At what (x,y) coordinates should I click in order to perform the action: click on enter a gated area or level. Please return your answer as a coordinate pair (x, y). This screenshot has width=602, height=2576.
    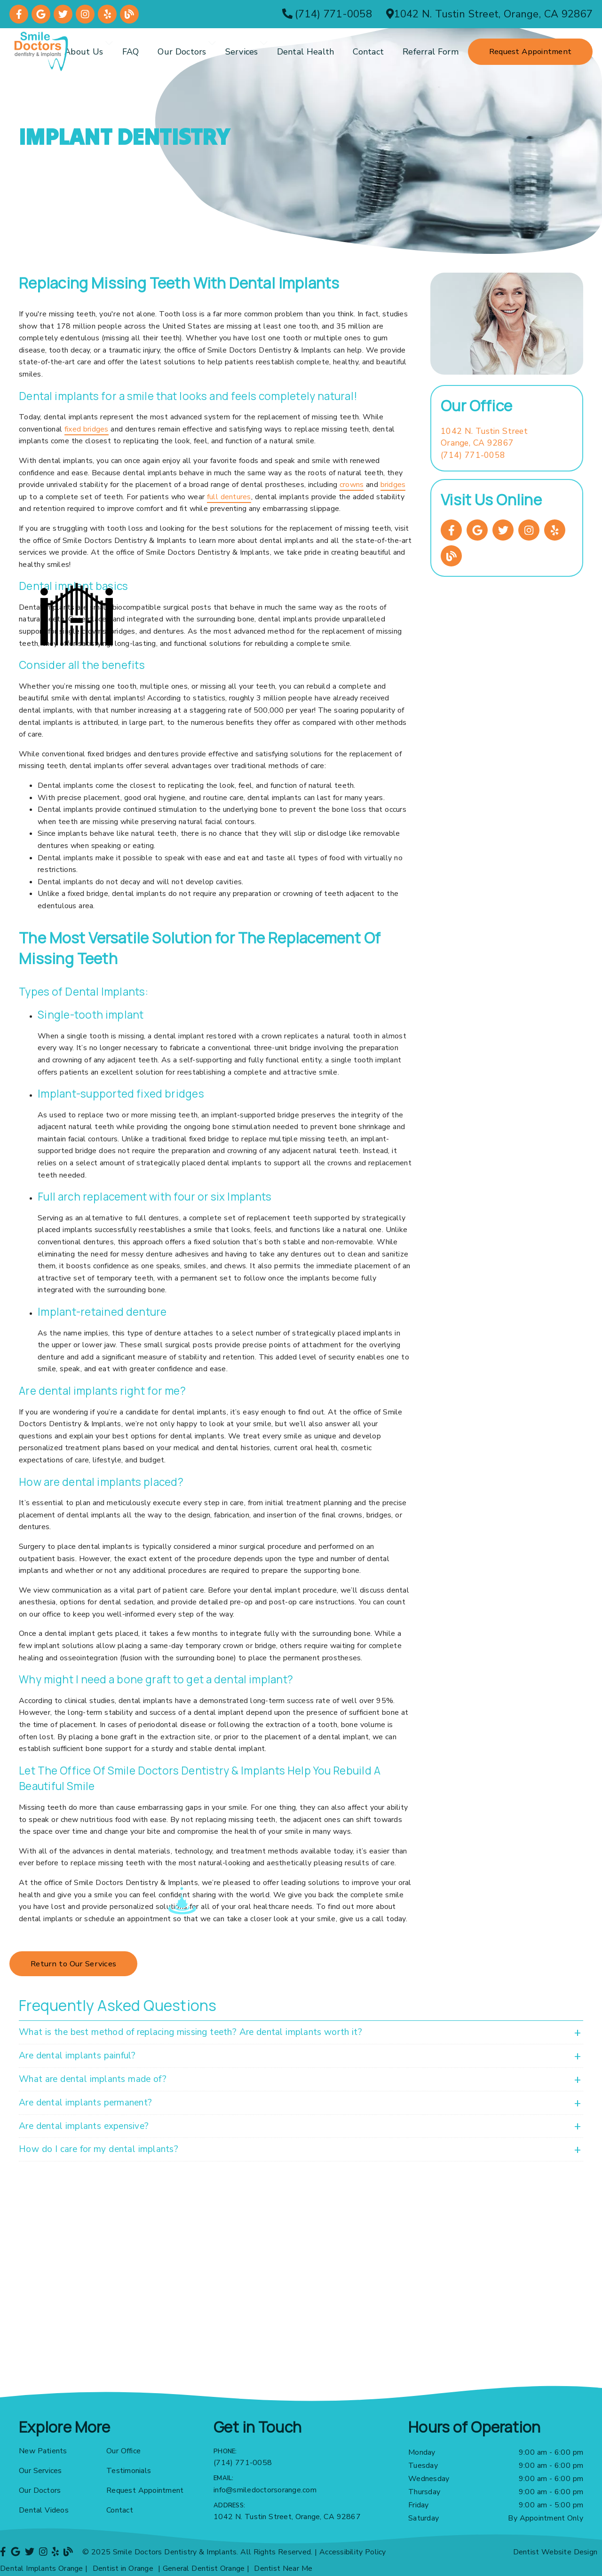
    Looking at the image, I should click on (77, 609).